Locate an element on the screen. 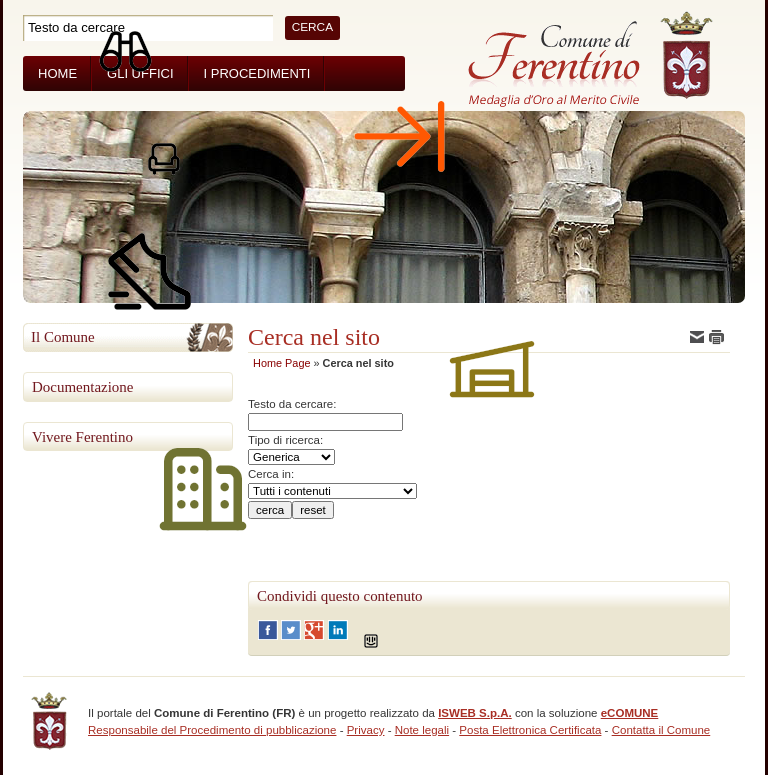  open intercom customer messaging is located at coordinates (371, 641).